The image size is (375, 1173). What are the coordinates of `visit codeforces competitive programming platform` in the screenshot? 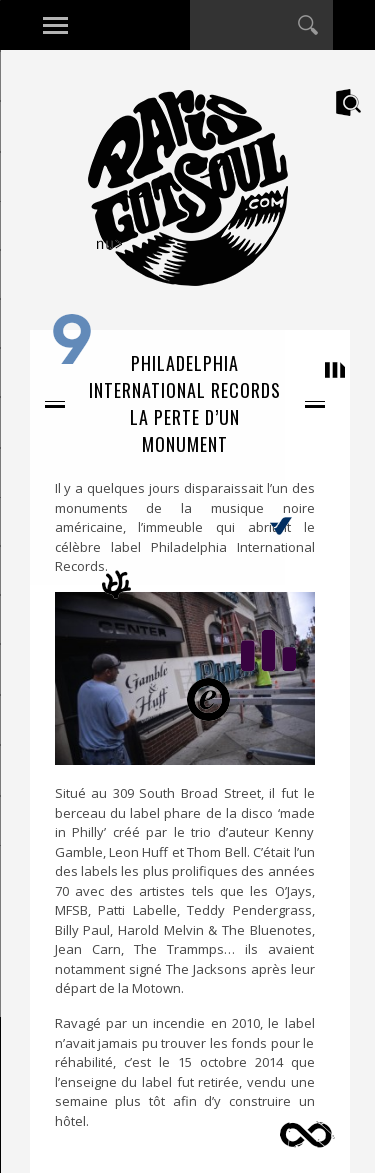 It's located at (268, 650).